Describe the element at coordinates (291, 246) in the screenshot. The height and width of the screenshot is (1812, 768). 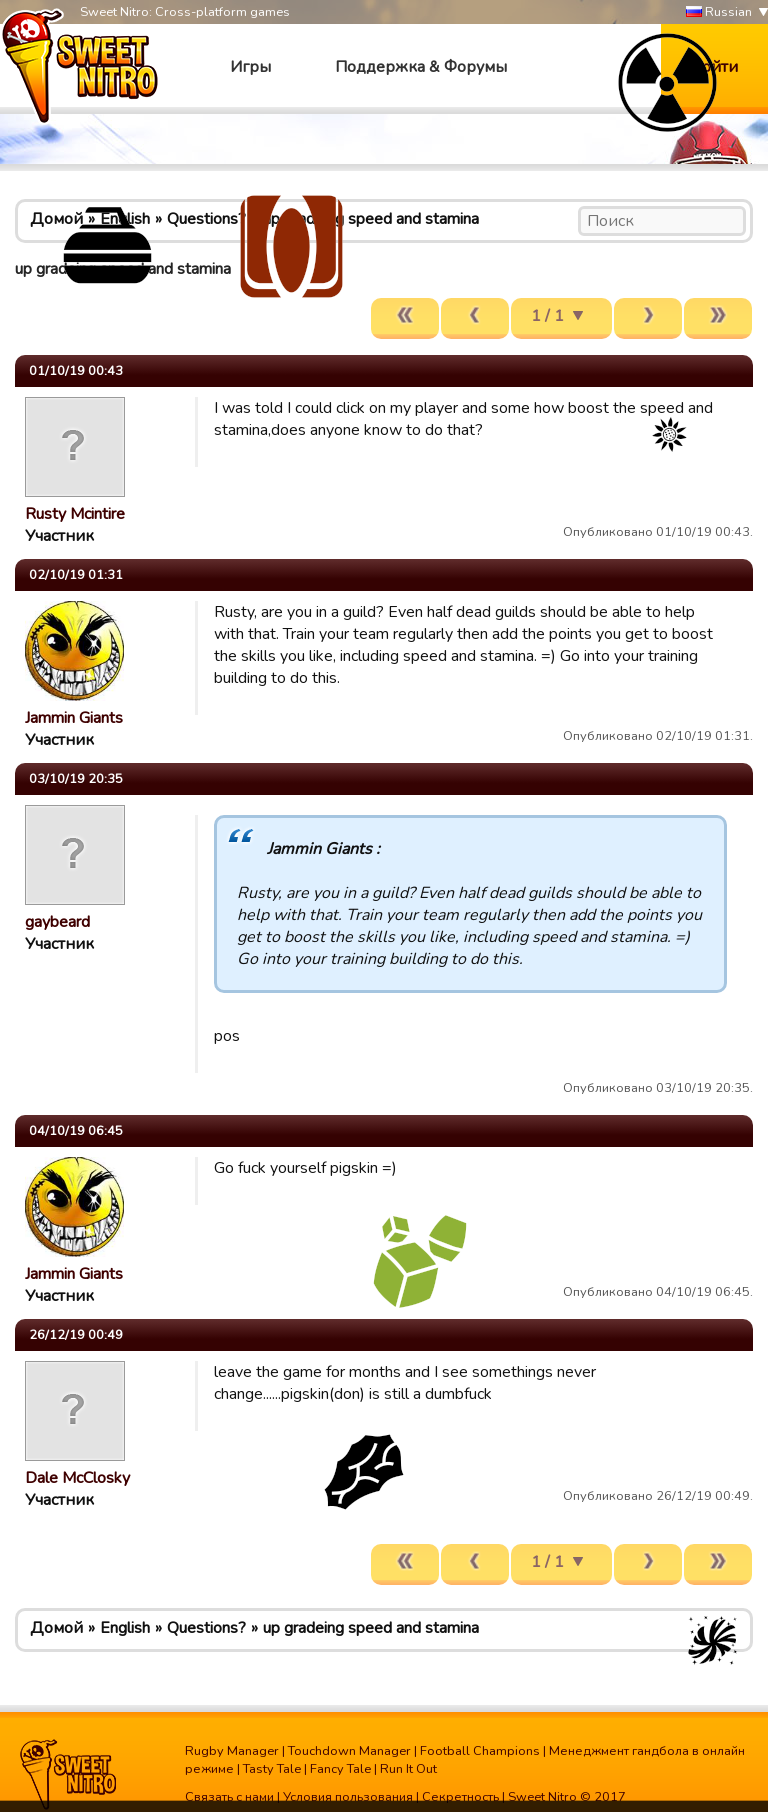
I see `decorative design element or placeholder graphic` at that location.